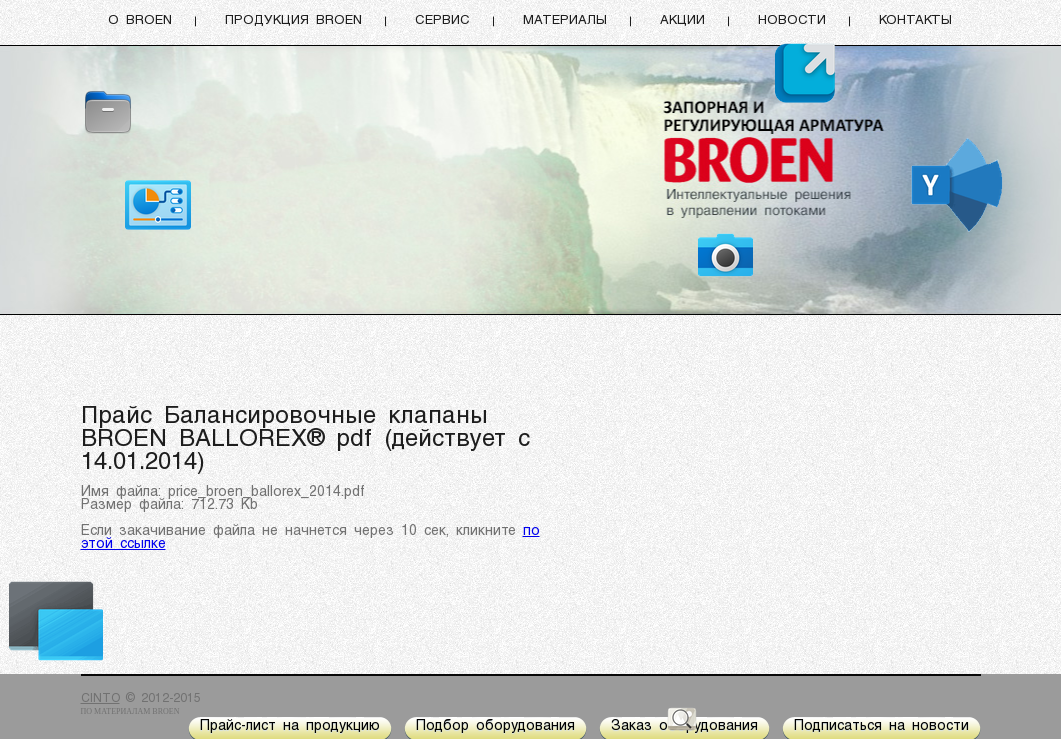 Image resolution: width=1061 pixels, height=739 pixels. What do you see at coordinates (158, 205) in the screenshot?
I see `open windows control panel settings` at bounding box center [158, 205].